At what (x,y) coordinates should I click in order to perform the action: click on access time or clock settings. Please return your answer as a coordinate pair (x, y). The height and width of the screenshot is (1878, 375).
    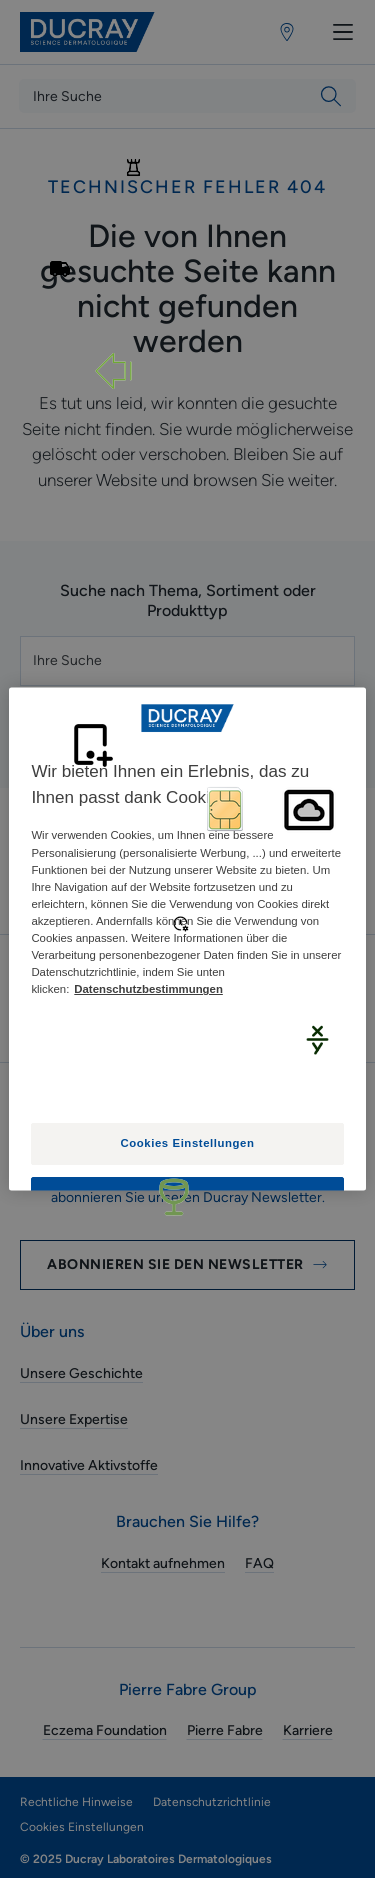
    Looking at the image, I should click on (180, 923).